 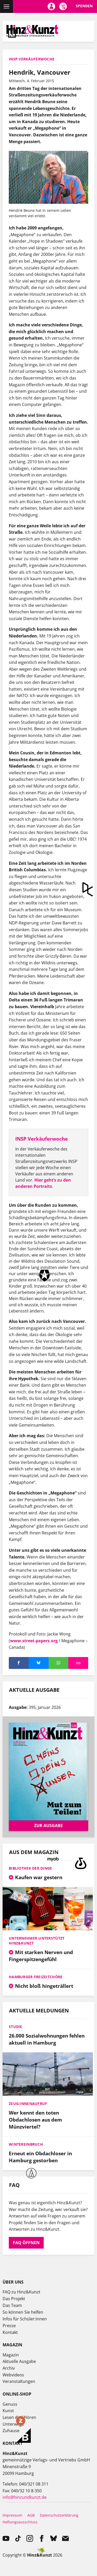 I want to click on Auth0 identity and authentication service logo, so click(x=44, y=1276).